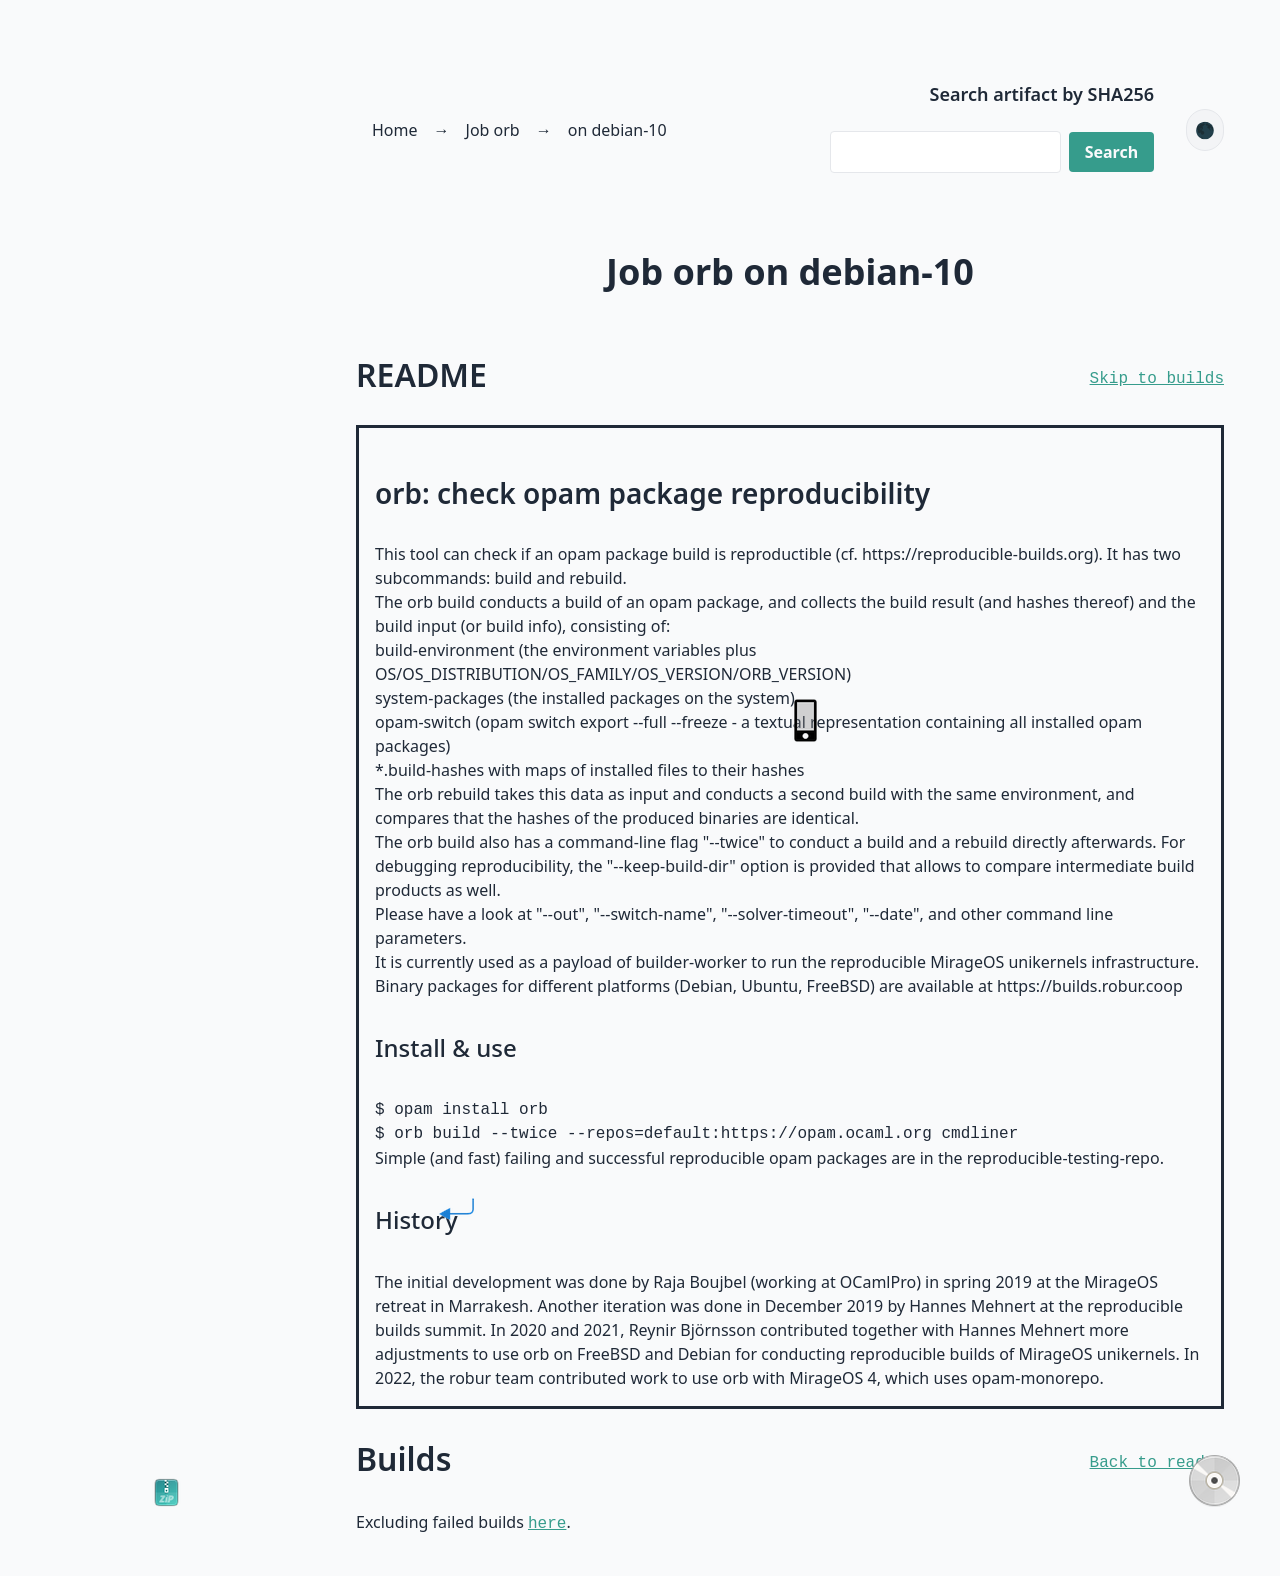 The height and width of the screenshot is (1576, 1280). Describe the element at coordinates (456, 1209) in the screenshot. I see `reply to an email message` at that location.